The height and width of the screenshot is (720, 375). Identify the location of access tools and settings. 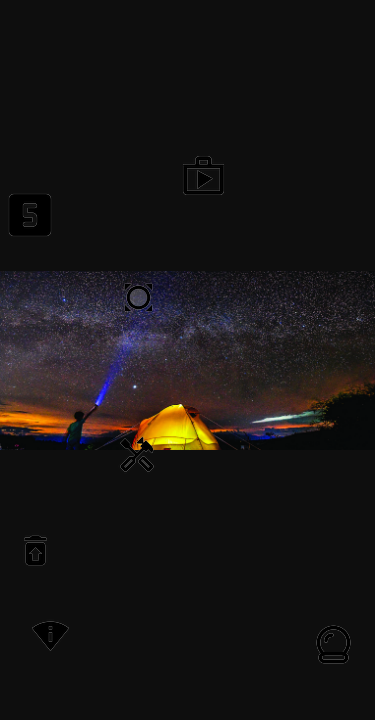
(137, 455).